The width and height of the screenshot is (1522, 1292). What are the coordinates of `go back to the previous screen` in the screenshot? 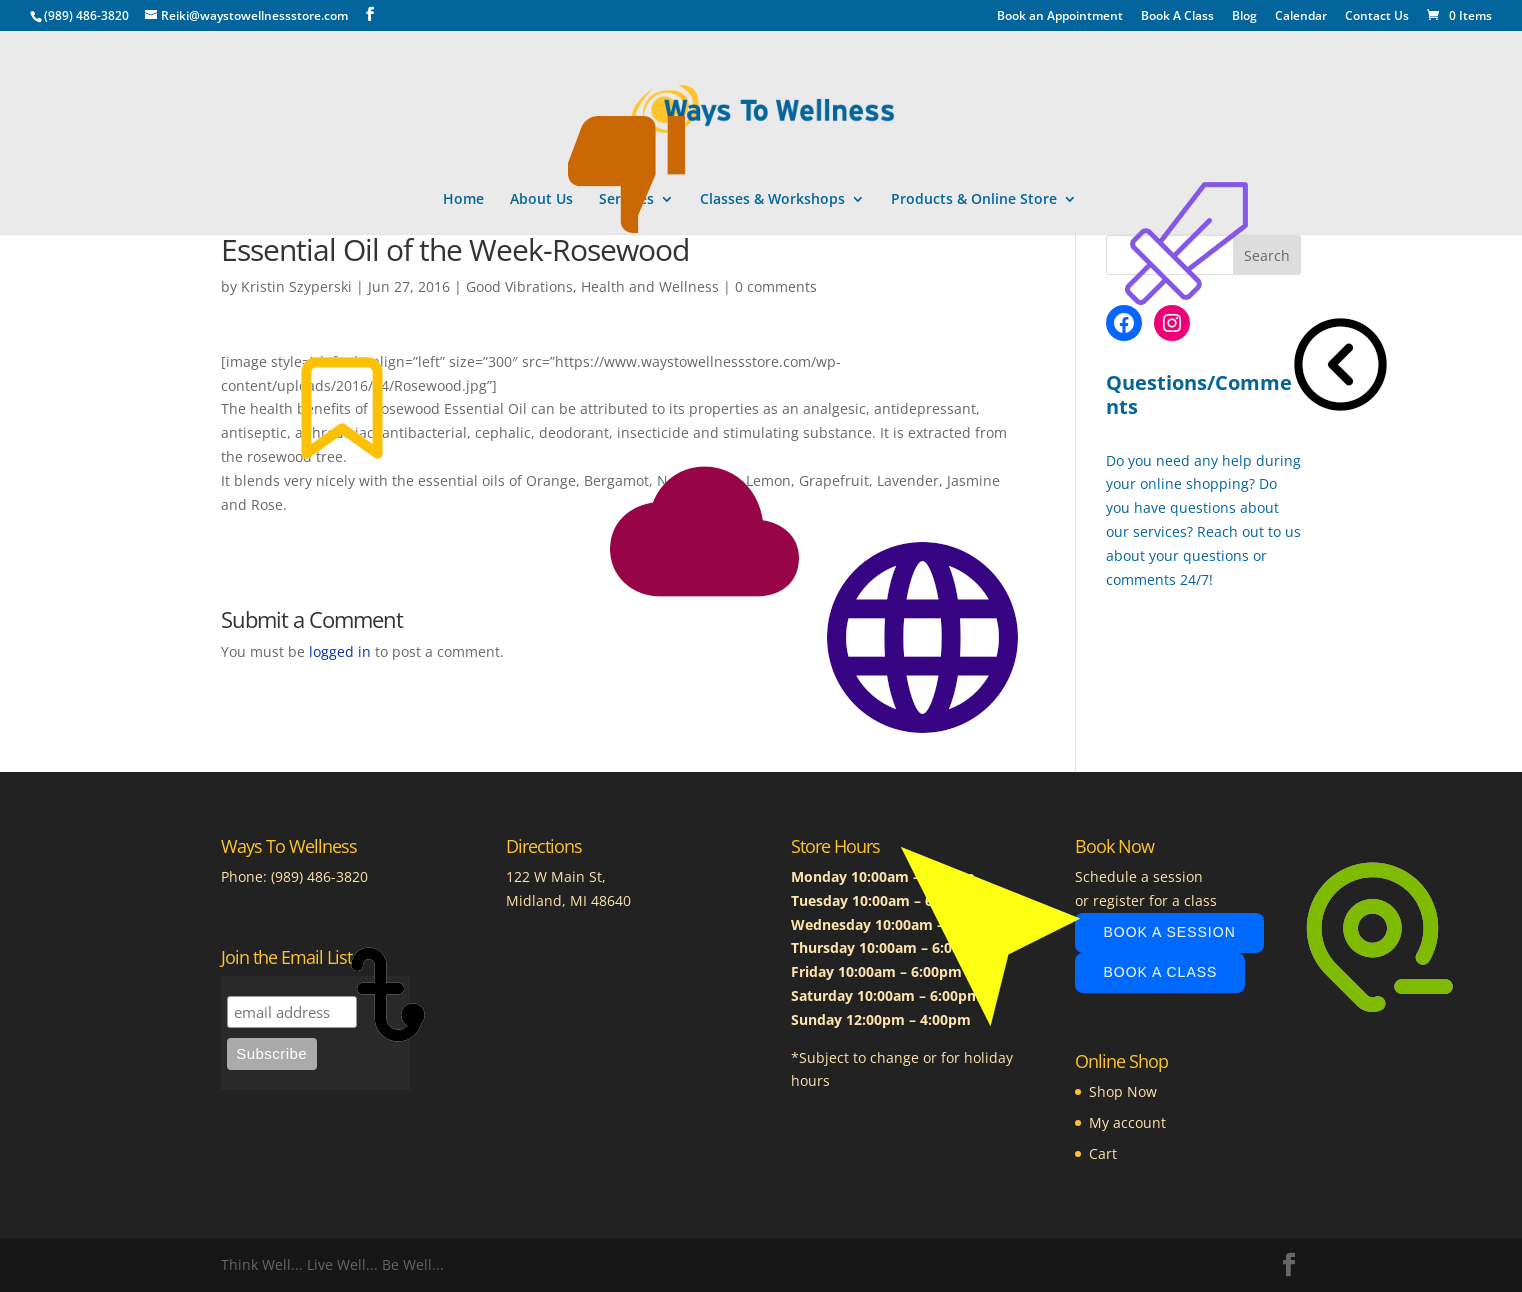 It's located at (1340, 364).